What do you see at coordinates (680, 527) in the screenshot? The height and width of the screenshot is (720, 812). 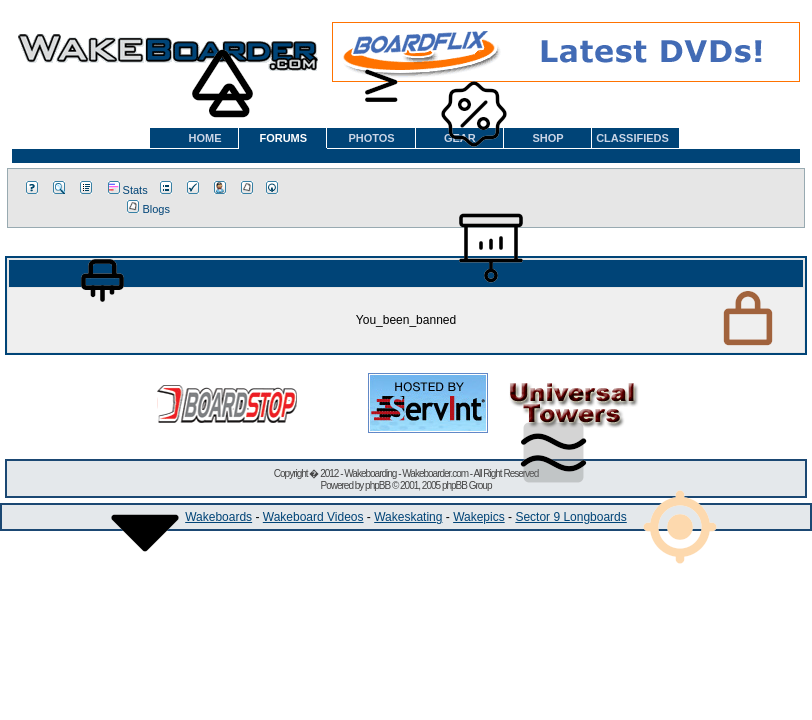 I see `center map on current location` at bounding box center [680, 527].